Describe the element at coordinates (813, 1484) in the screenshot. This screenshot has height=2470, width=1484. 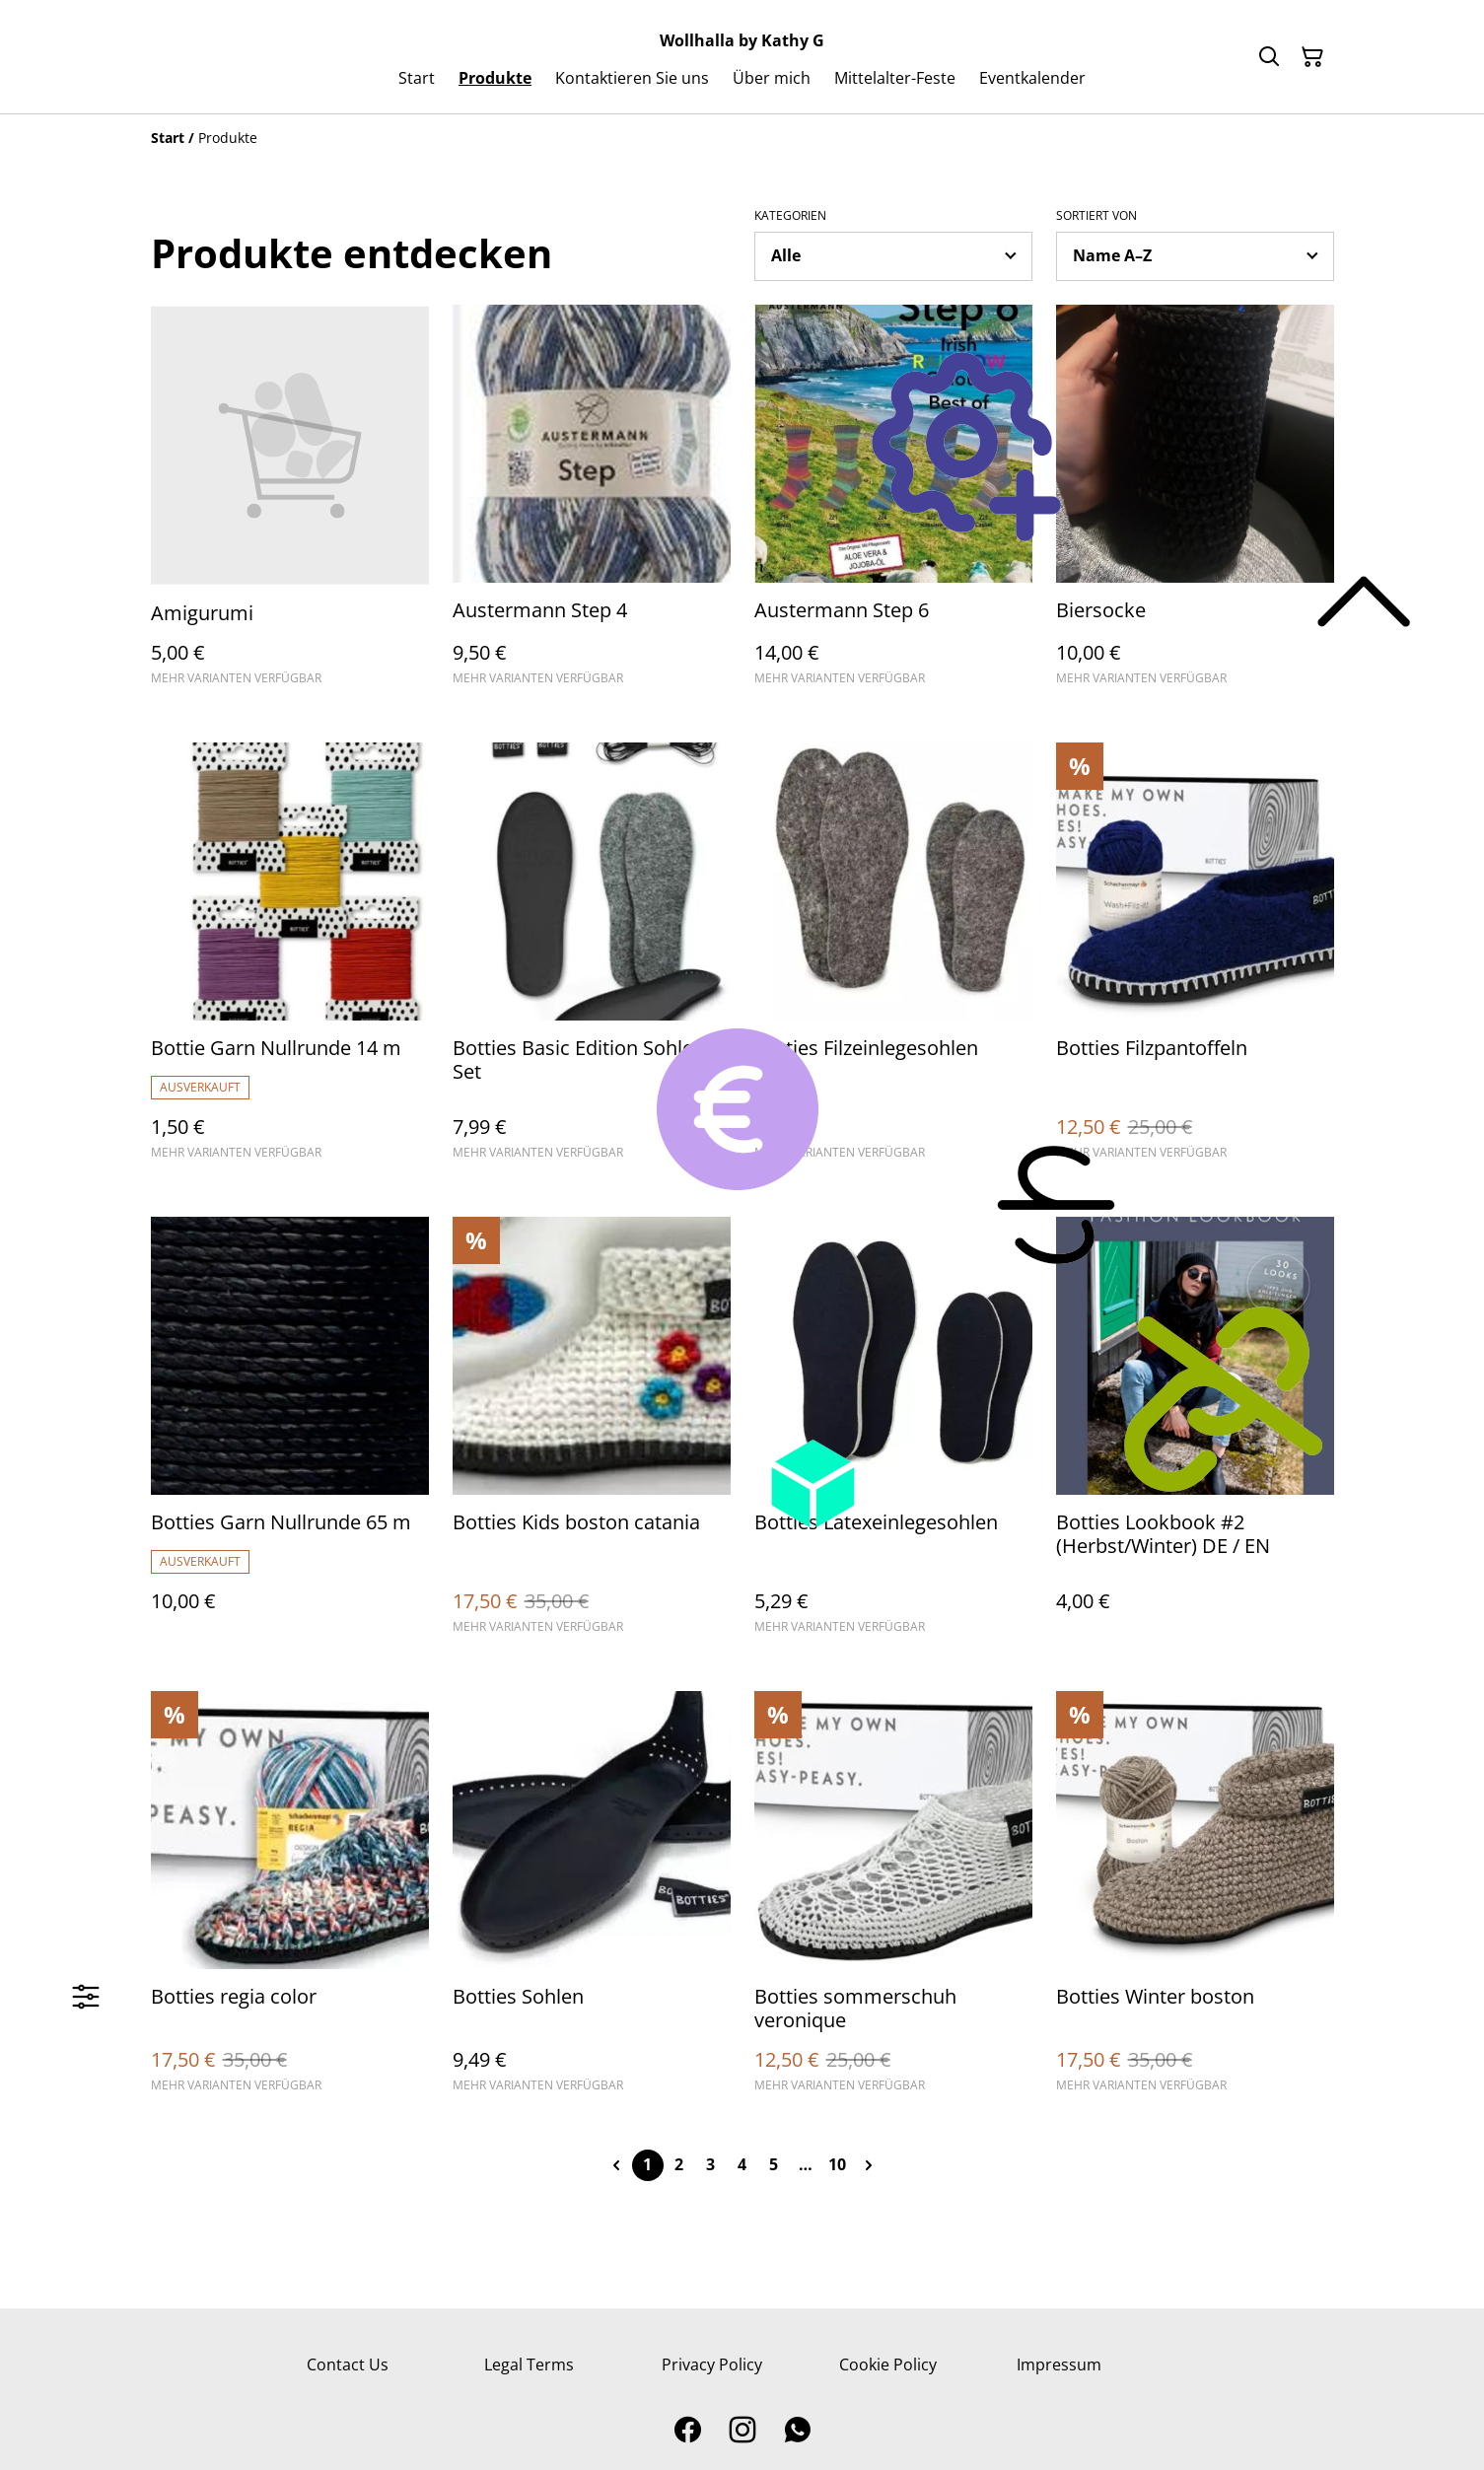
I see `view 3D model or object` at that location.